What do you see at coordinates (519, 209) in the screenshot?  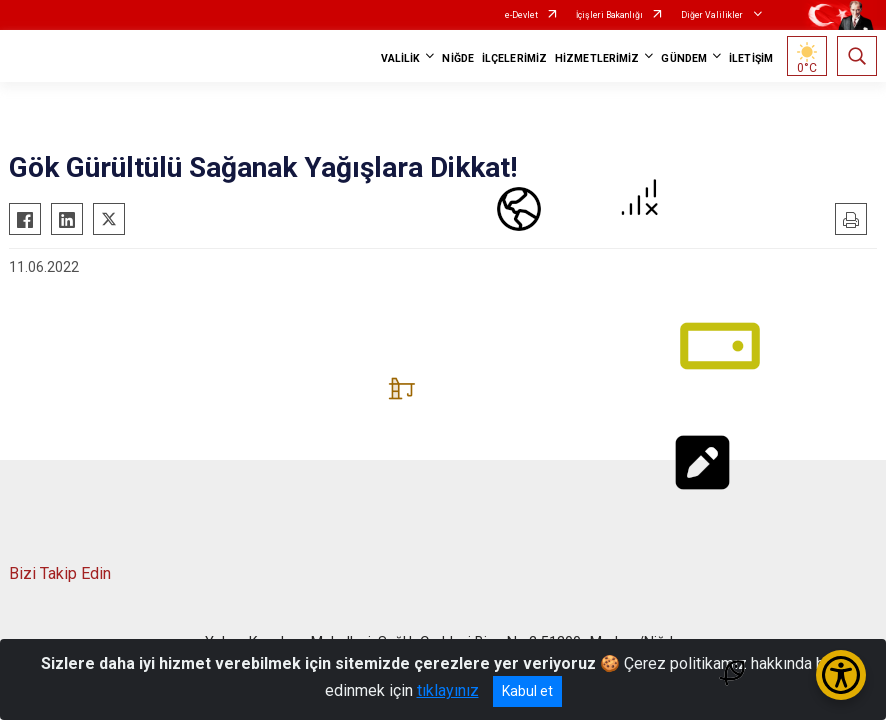 I see `switch to western hemisphere region` at bounding box center [519, 209].